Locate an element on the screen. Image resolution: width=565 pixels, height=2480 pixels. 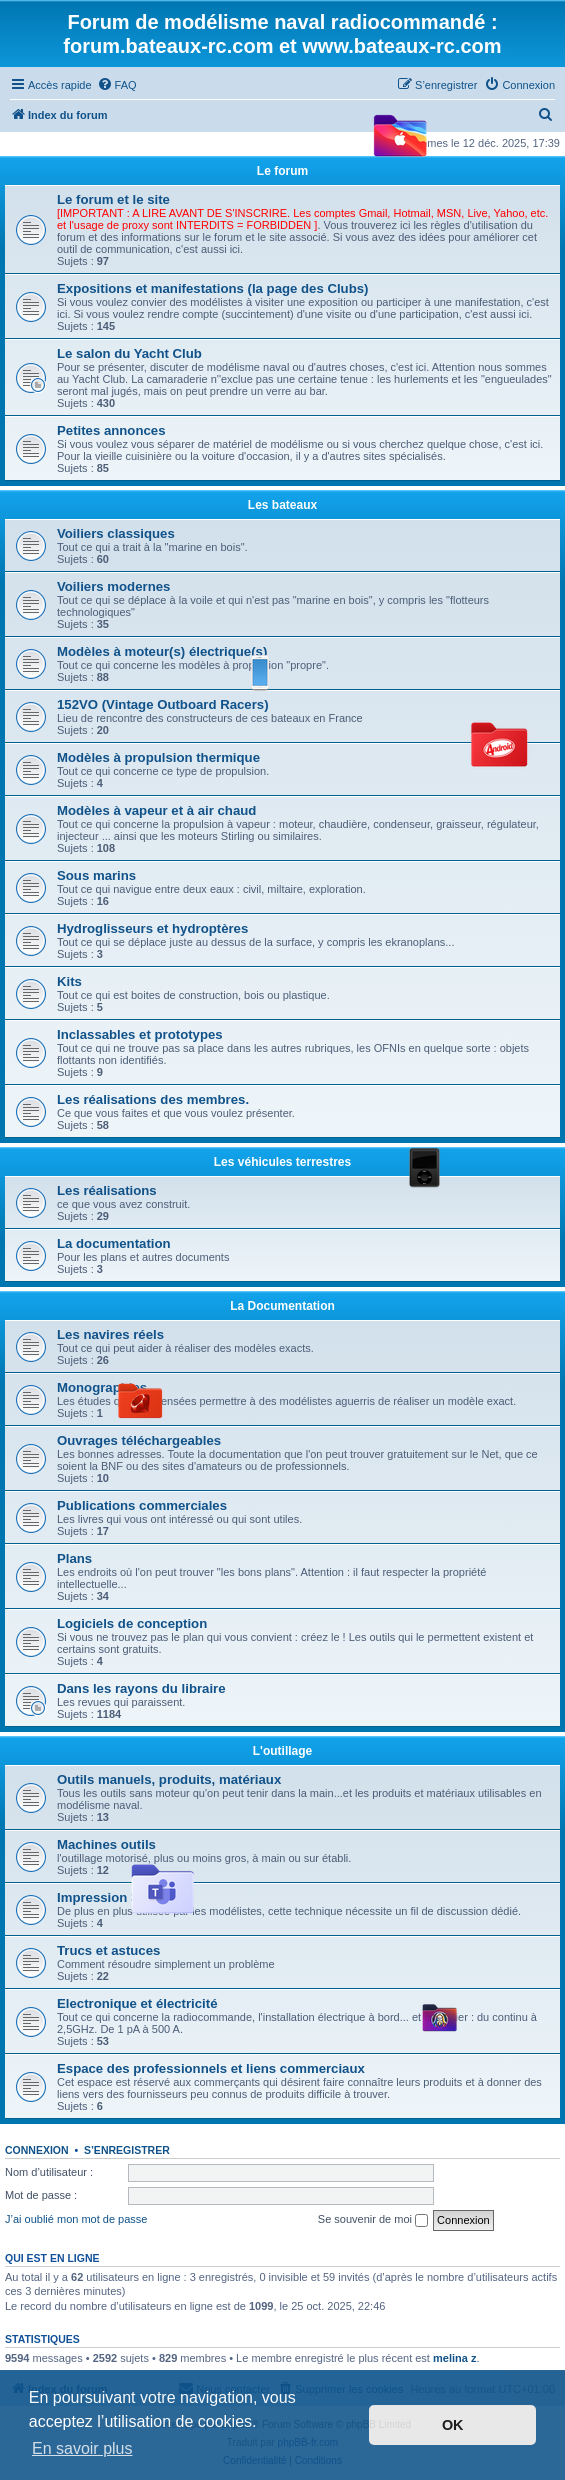
open Leonardo.ai project folder is located at coordinates (439, 2018).